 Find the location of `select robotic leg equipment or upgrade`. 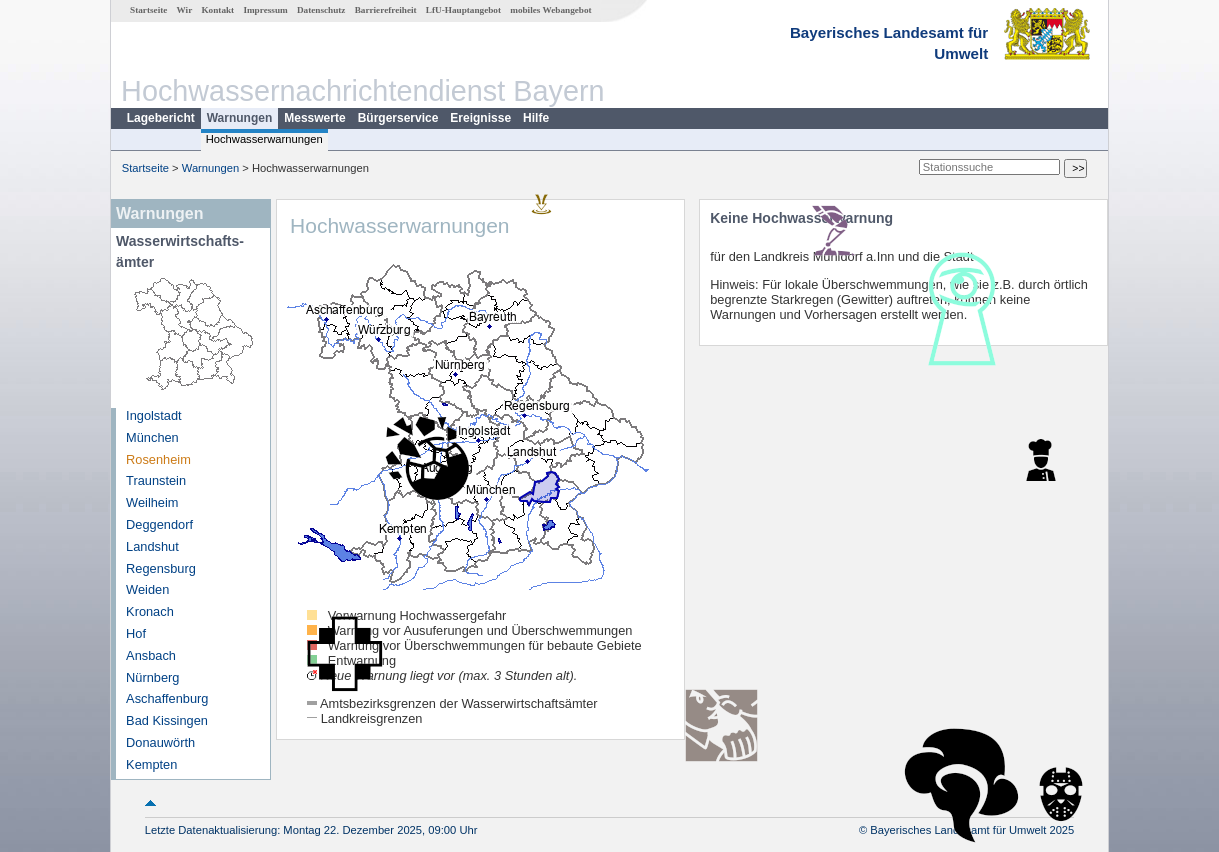

select robotic leg equipment or upgrade is located at coordinates (834, 231).